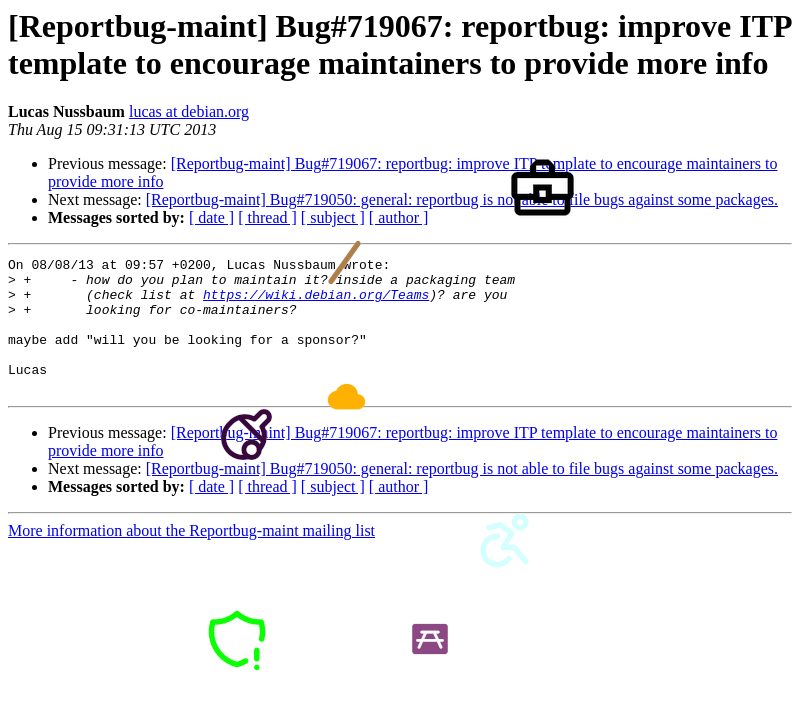 This screenshot has height=720, width=800. I want to click on accessibility options or settings, so click(506, 539).